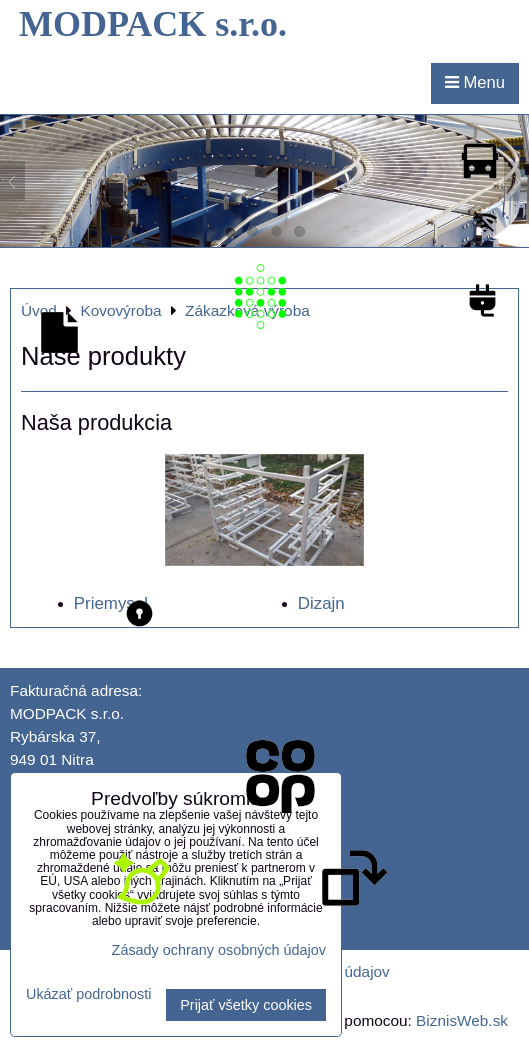 Image resolution: width=529 pixels, height=1047 pixels. I want to click on lock or secure a room, so click(139, 613).